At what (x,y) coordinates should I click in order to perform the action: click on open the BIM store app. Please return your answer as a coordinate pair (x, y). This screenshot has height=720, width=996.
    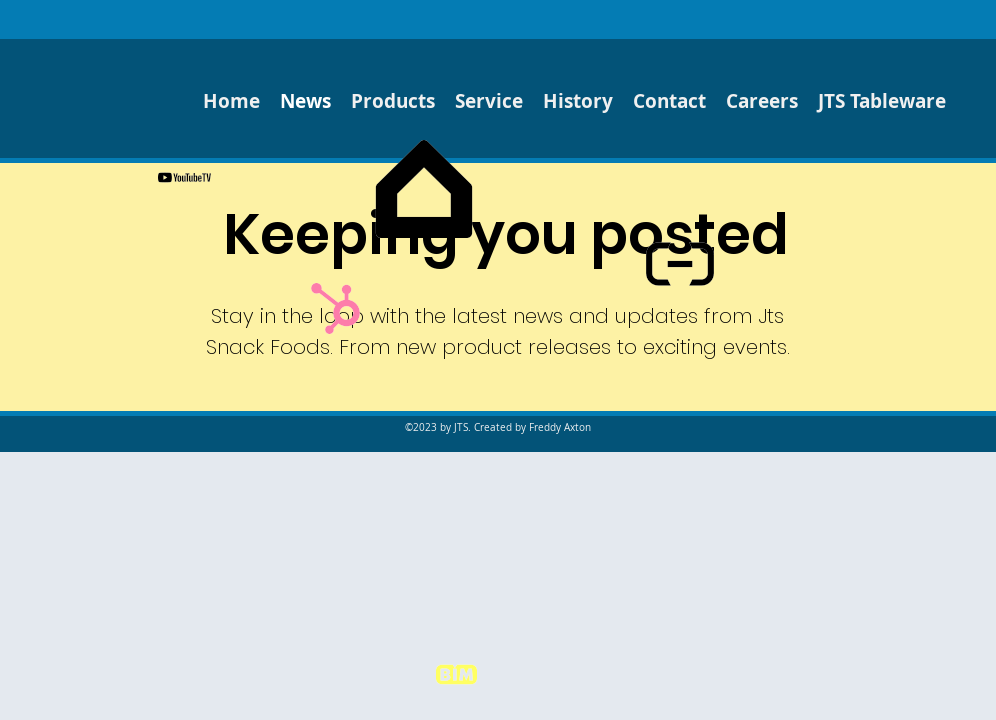
    Looking at the image, I should click on (456, 674).